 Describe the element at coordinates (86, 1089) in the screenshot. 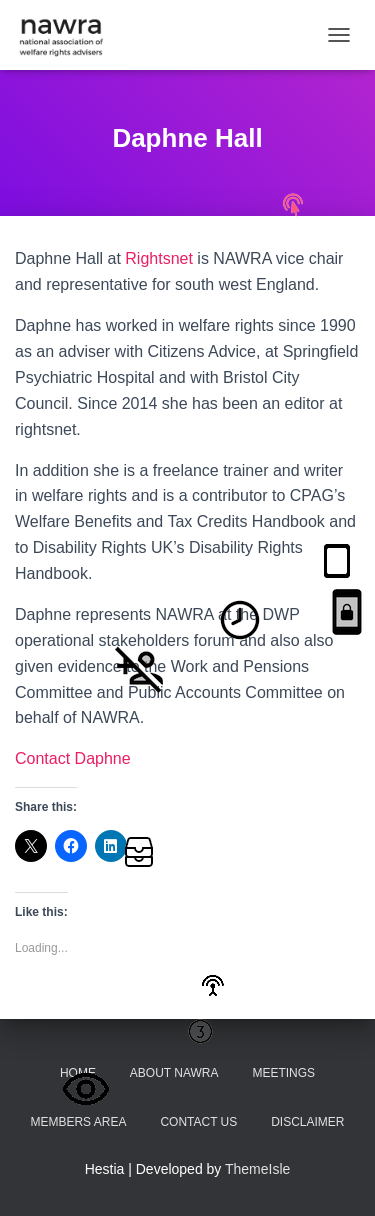

I see `toggle password visibility` at that location.